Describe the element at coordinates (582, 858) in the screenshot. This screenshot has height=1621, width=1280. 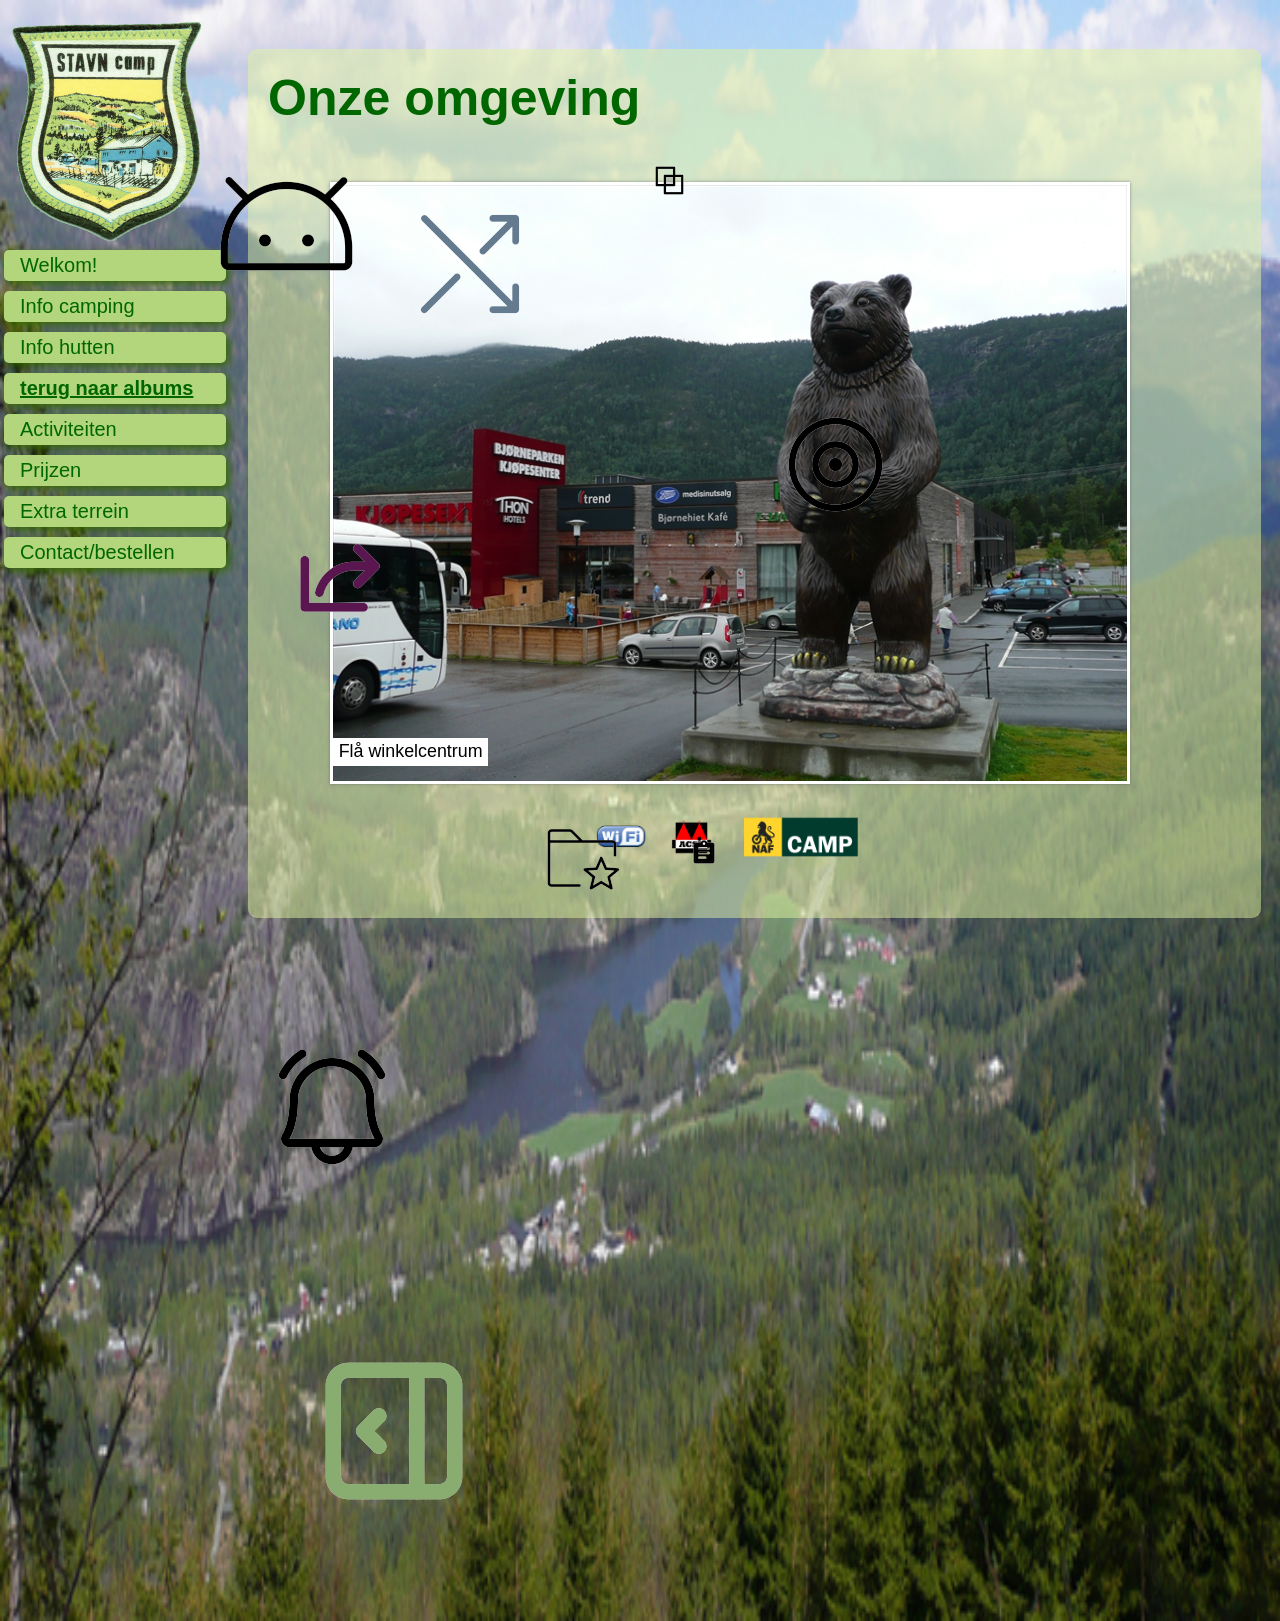
I see `access your starred or favorite folders` at that location.